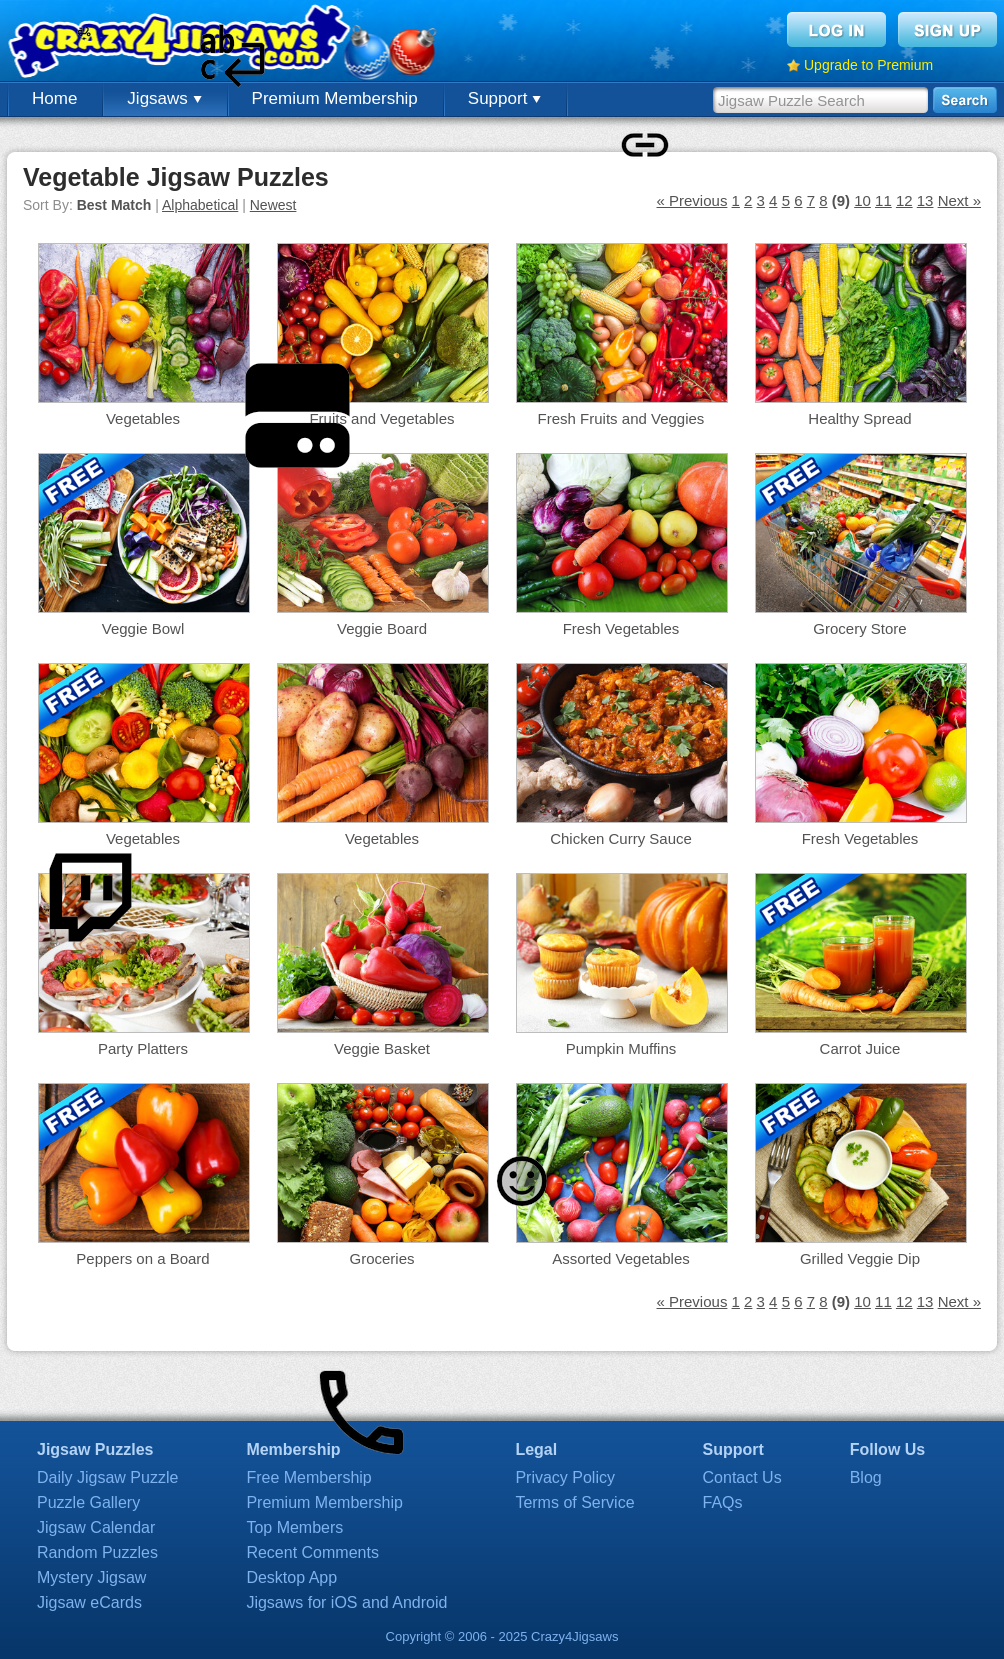 Image resolution: width=1004 pixels, height=1659 pixels. What do you see at coordinates (522, 1181) in the screenshot?
I see `add an emoji or reaction to a message` at bounding box center [522, 1181].